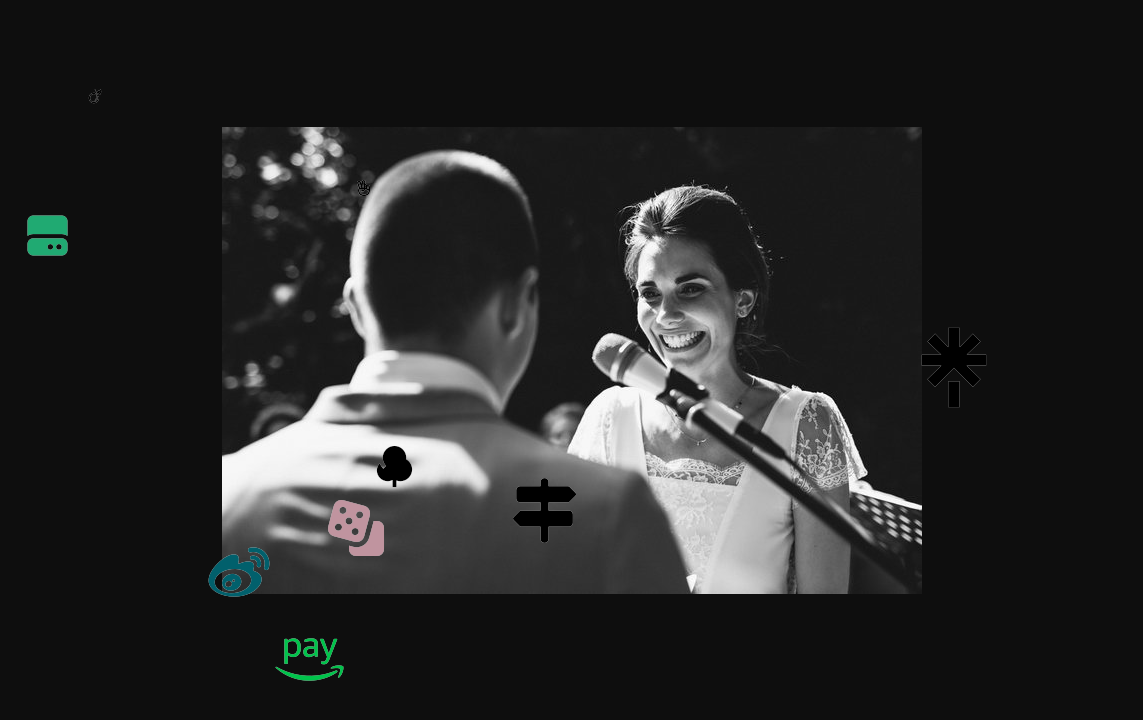 Image resolution: width=1143 pixels, height=720 pixels. What do you see at coordinates (951, 367) in the screenshot?
I see `visit linktree profile` at bounding box center [951, 367].